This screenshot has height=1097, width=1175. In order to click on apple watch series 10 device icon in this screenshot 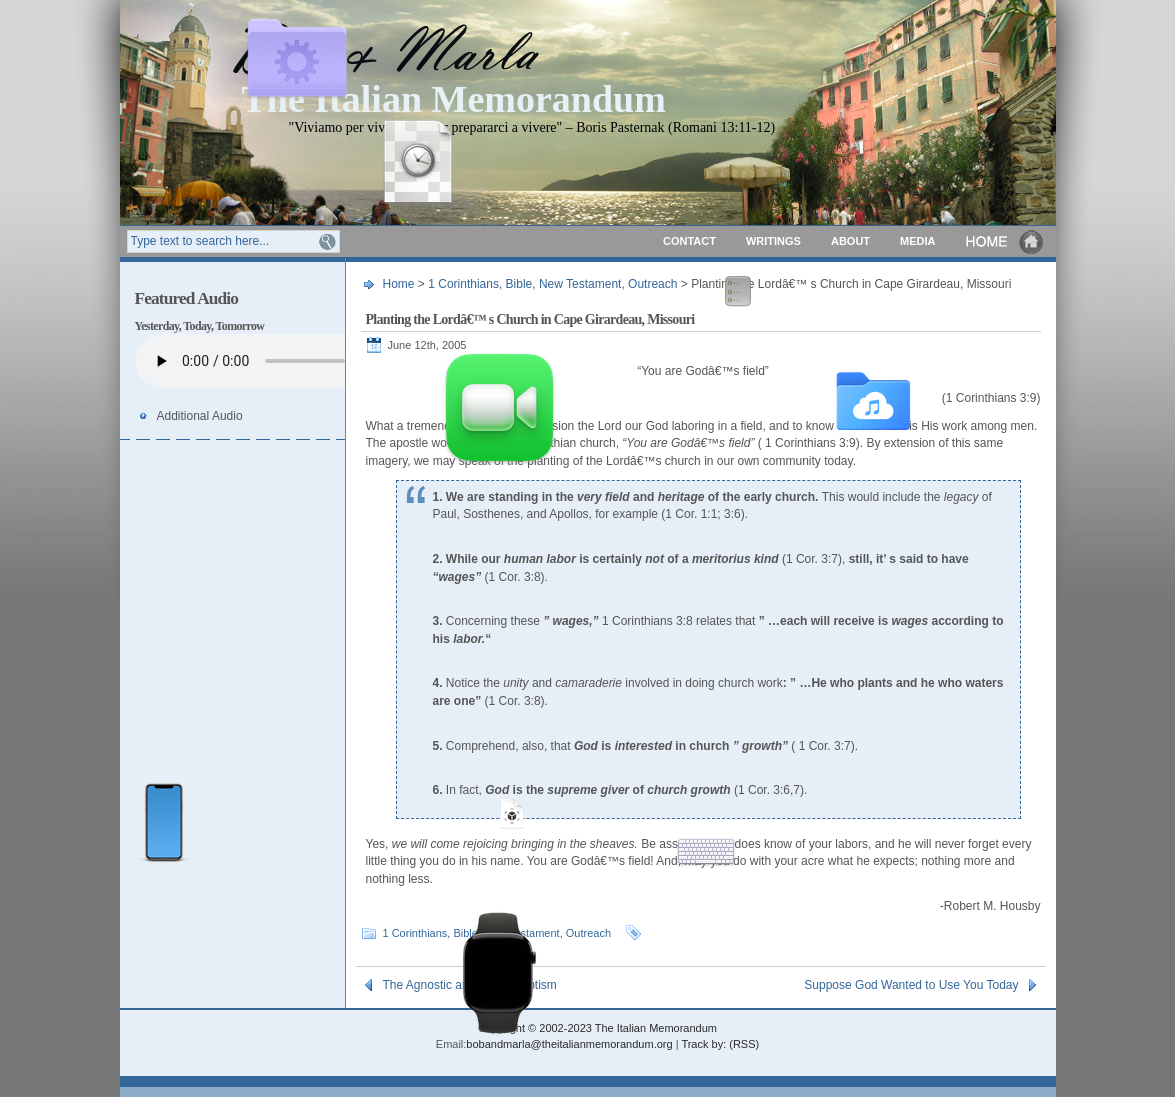, I will do `click(498, 973)`.